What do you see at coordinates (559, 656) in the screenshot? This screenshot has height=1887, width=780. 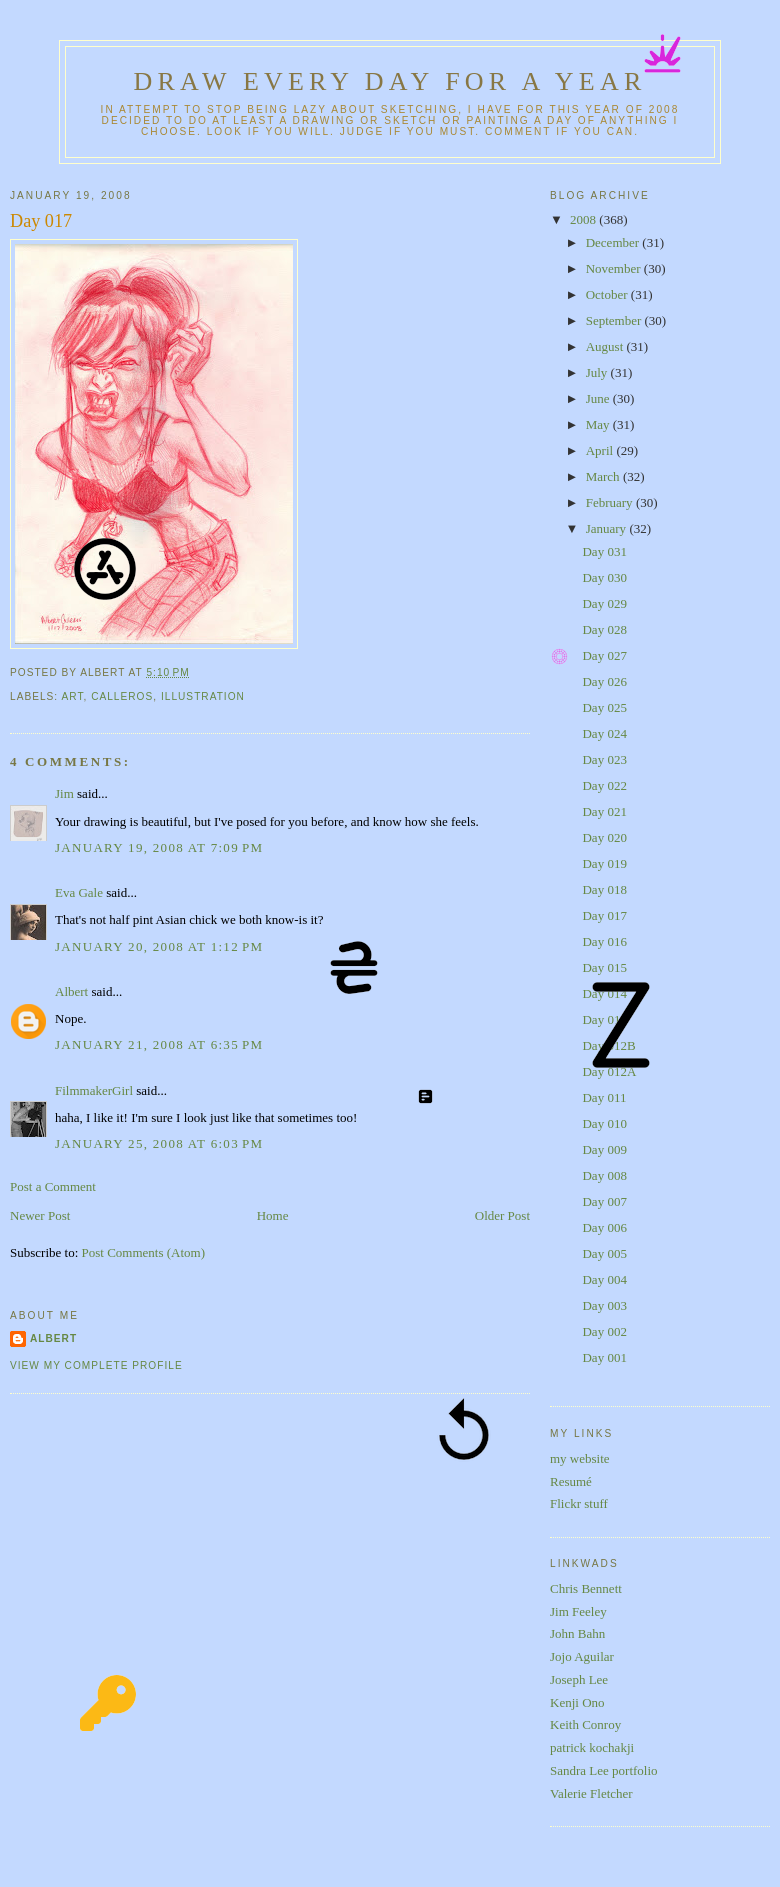 I see `open the VSCO app` at bounding box center [559, 656].